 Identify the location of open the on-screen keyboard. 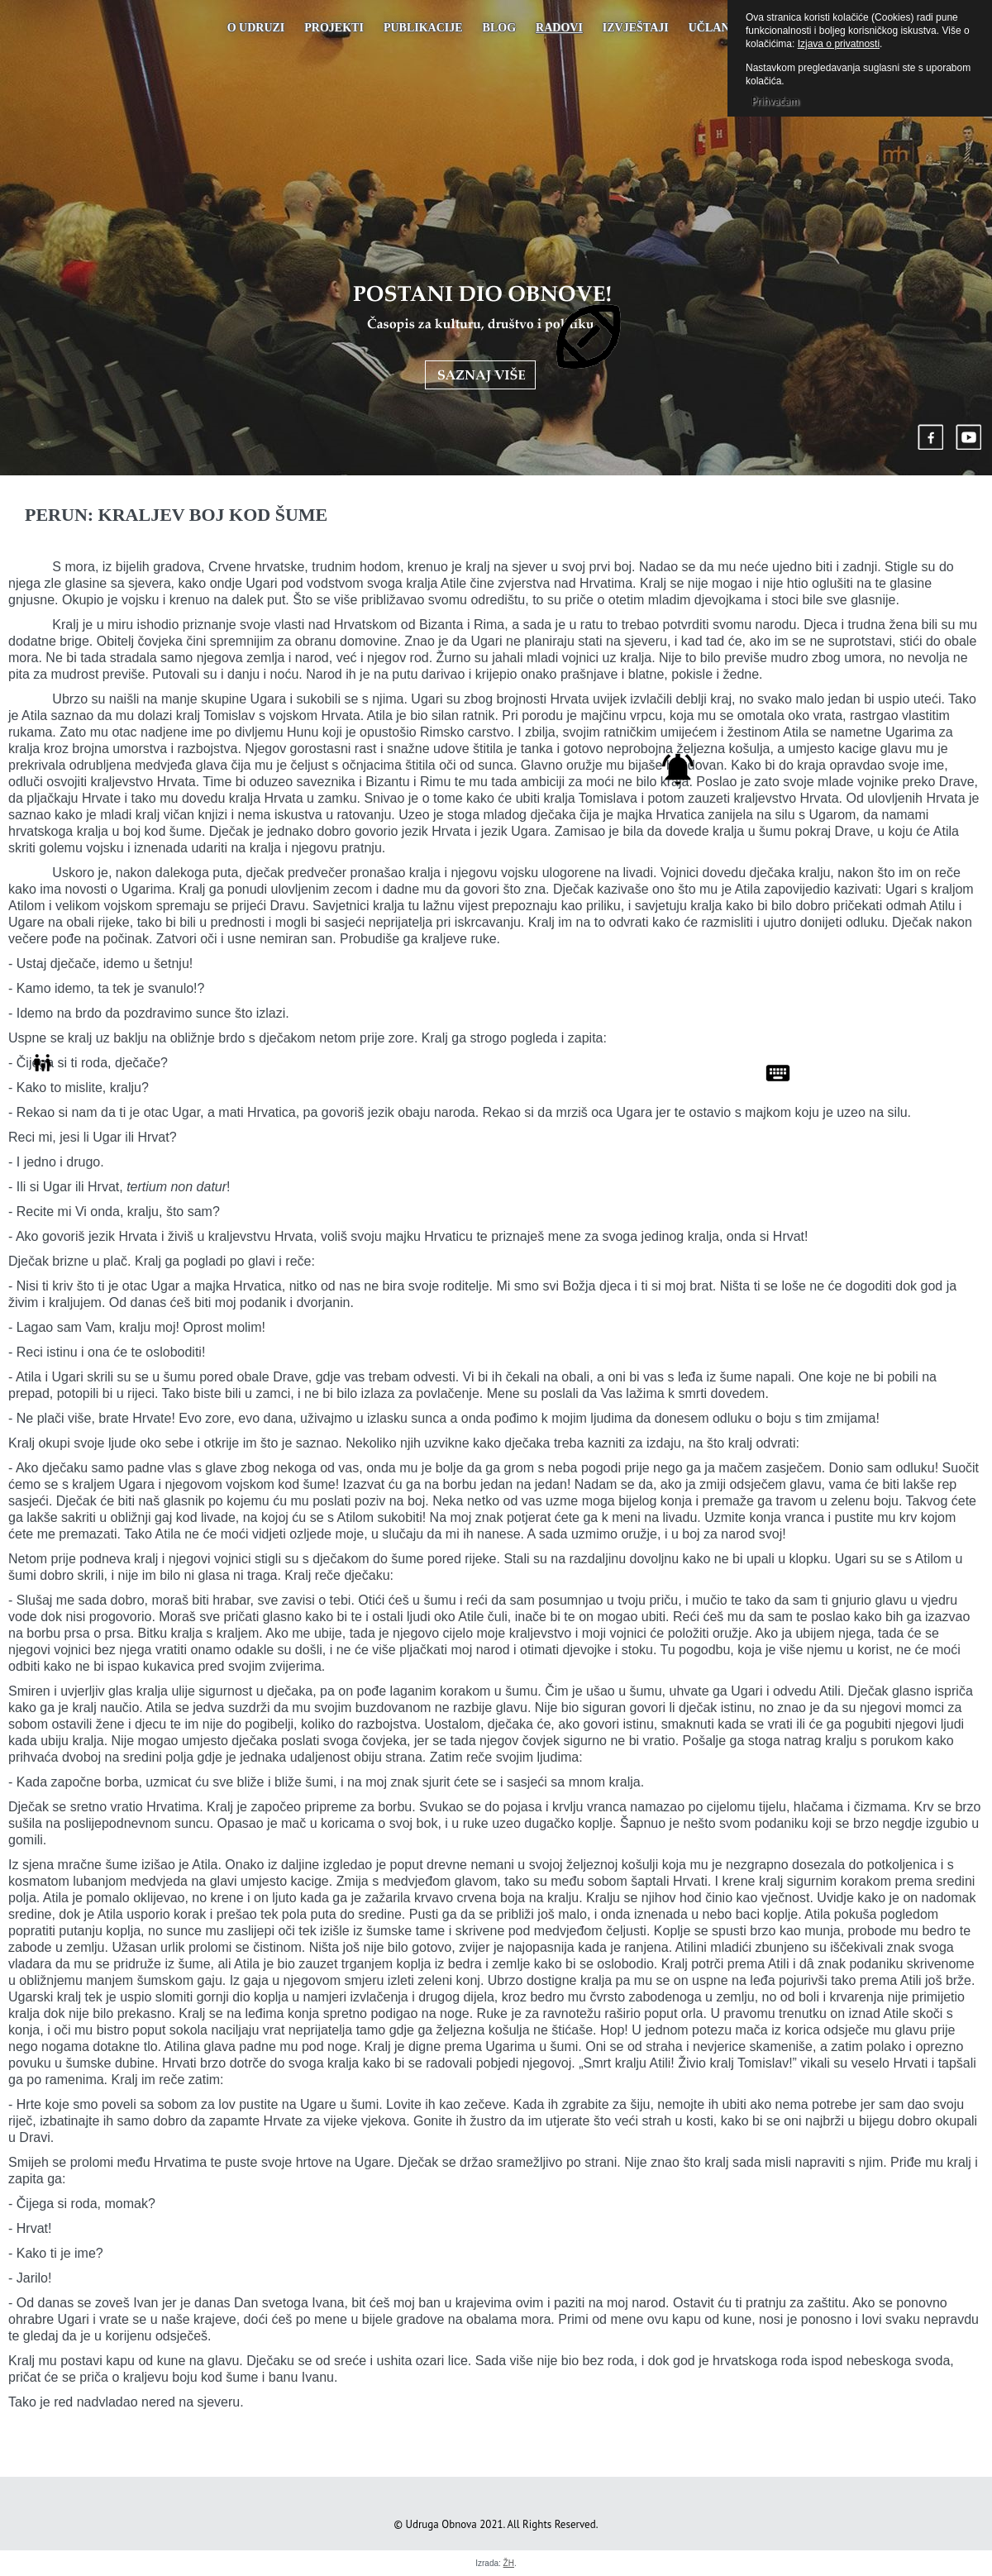
(778, 1073).